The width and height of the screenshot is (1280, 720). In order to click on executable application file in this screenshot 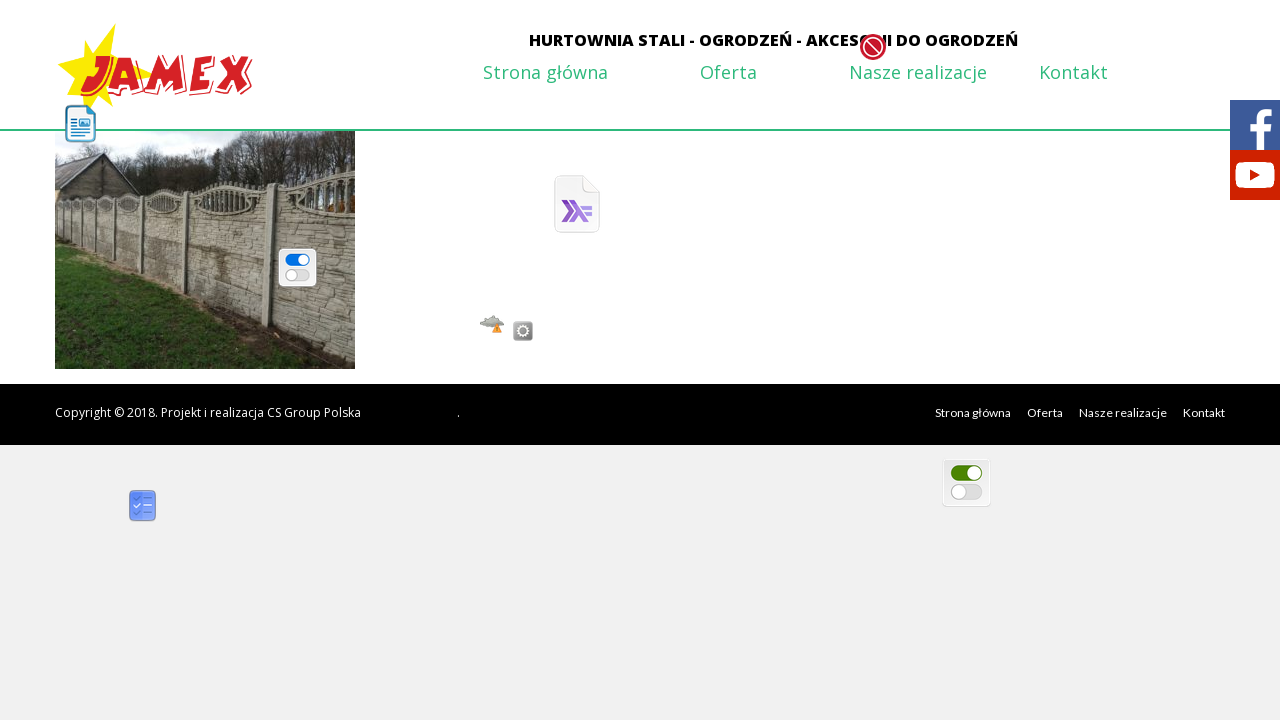, I will do `click(523, 331)`.